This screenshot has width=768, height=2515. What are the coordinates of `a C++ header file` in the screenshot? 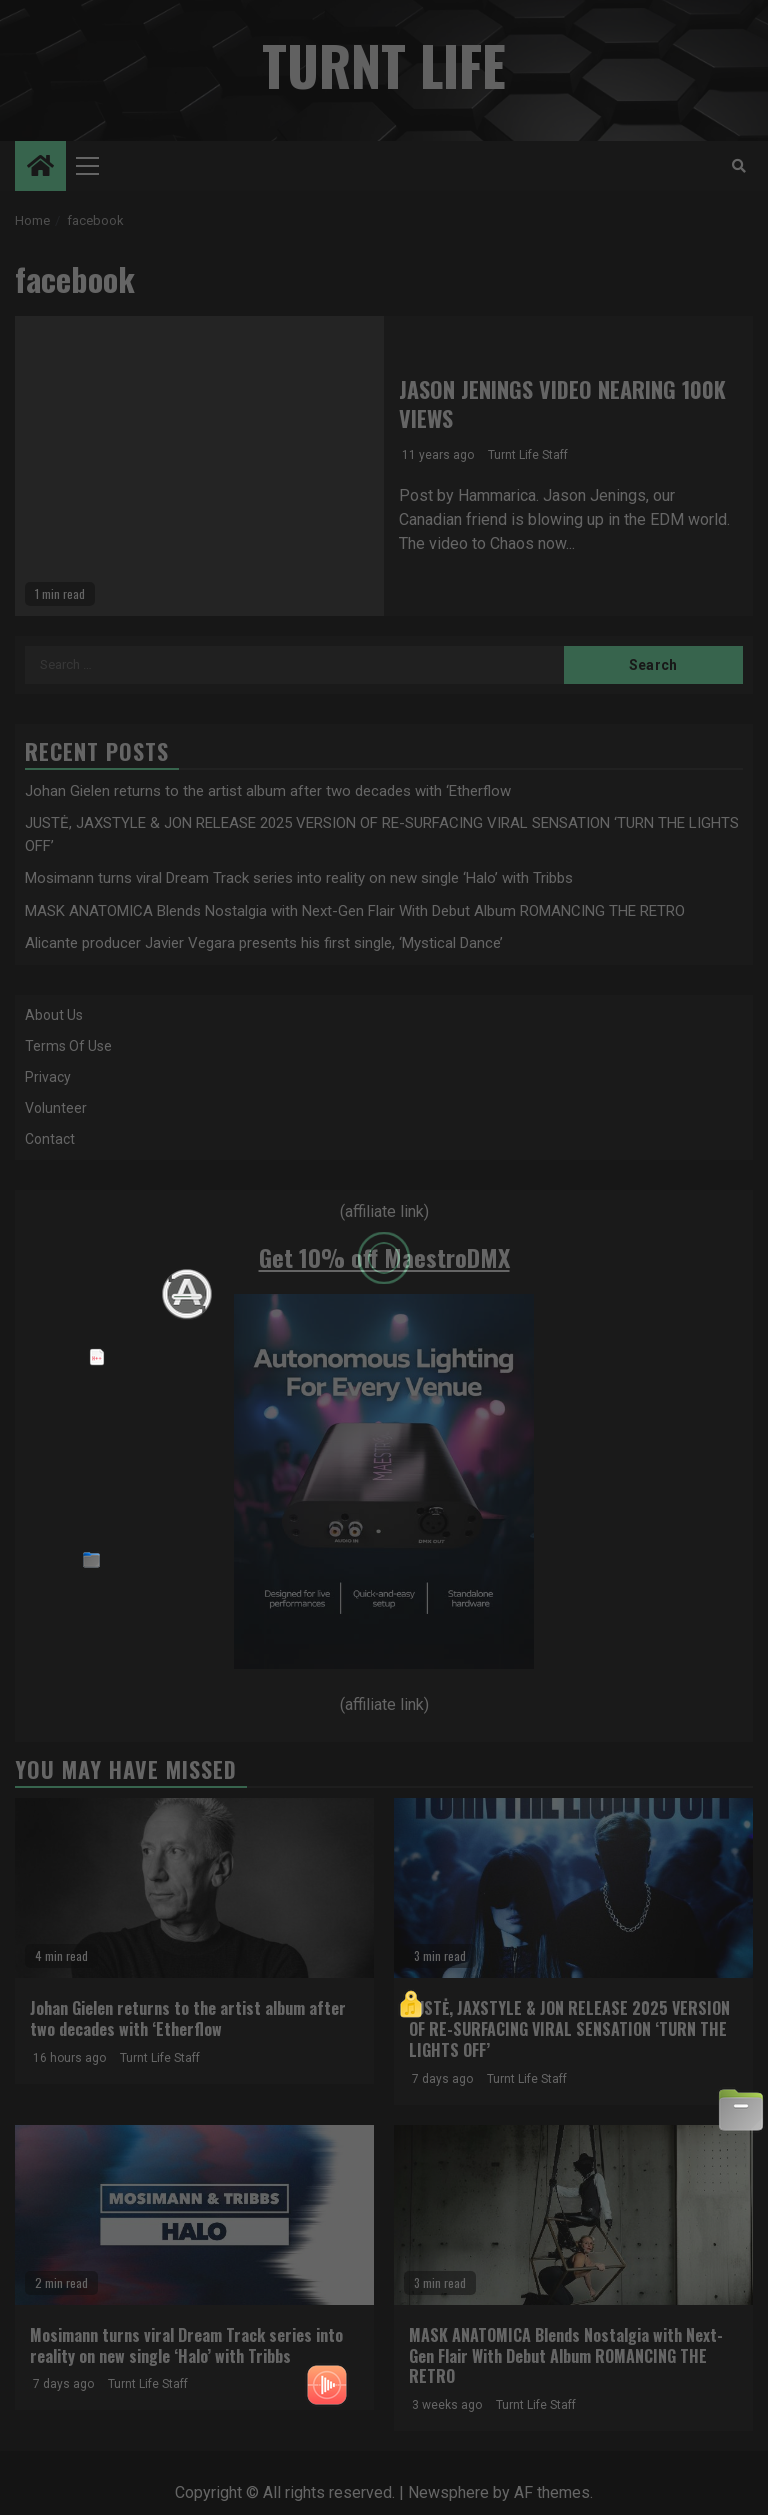 It's located at (97, 1357).